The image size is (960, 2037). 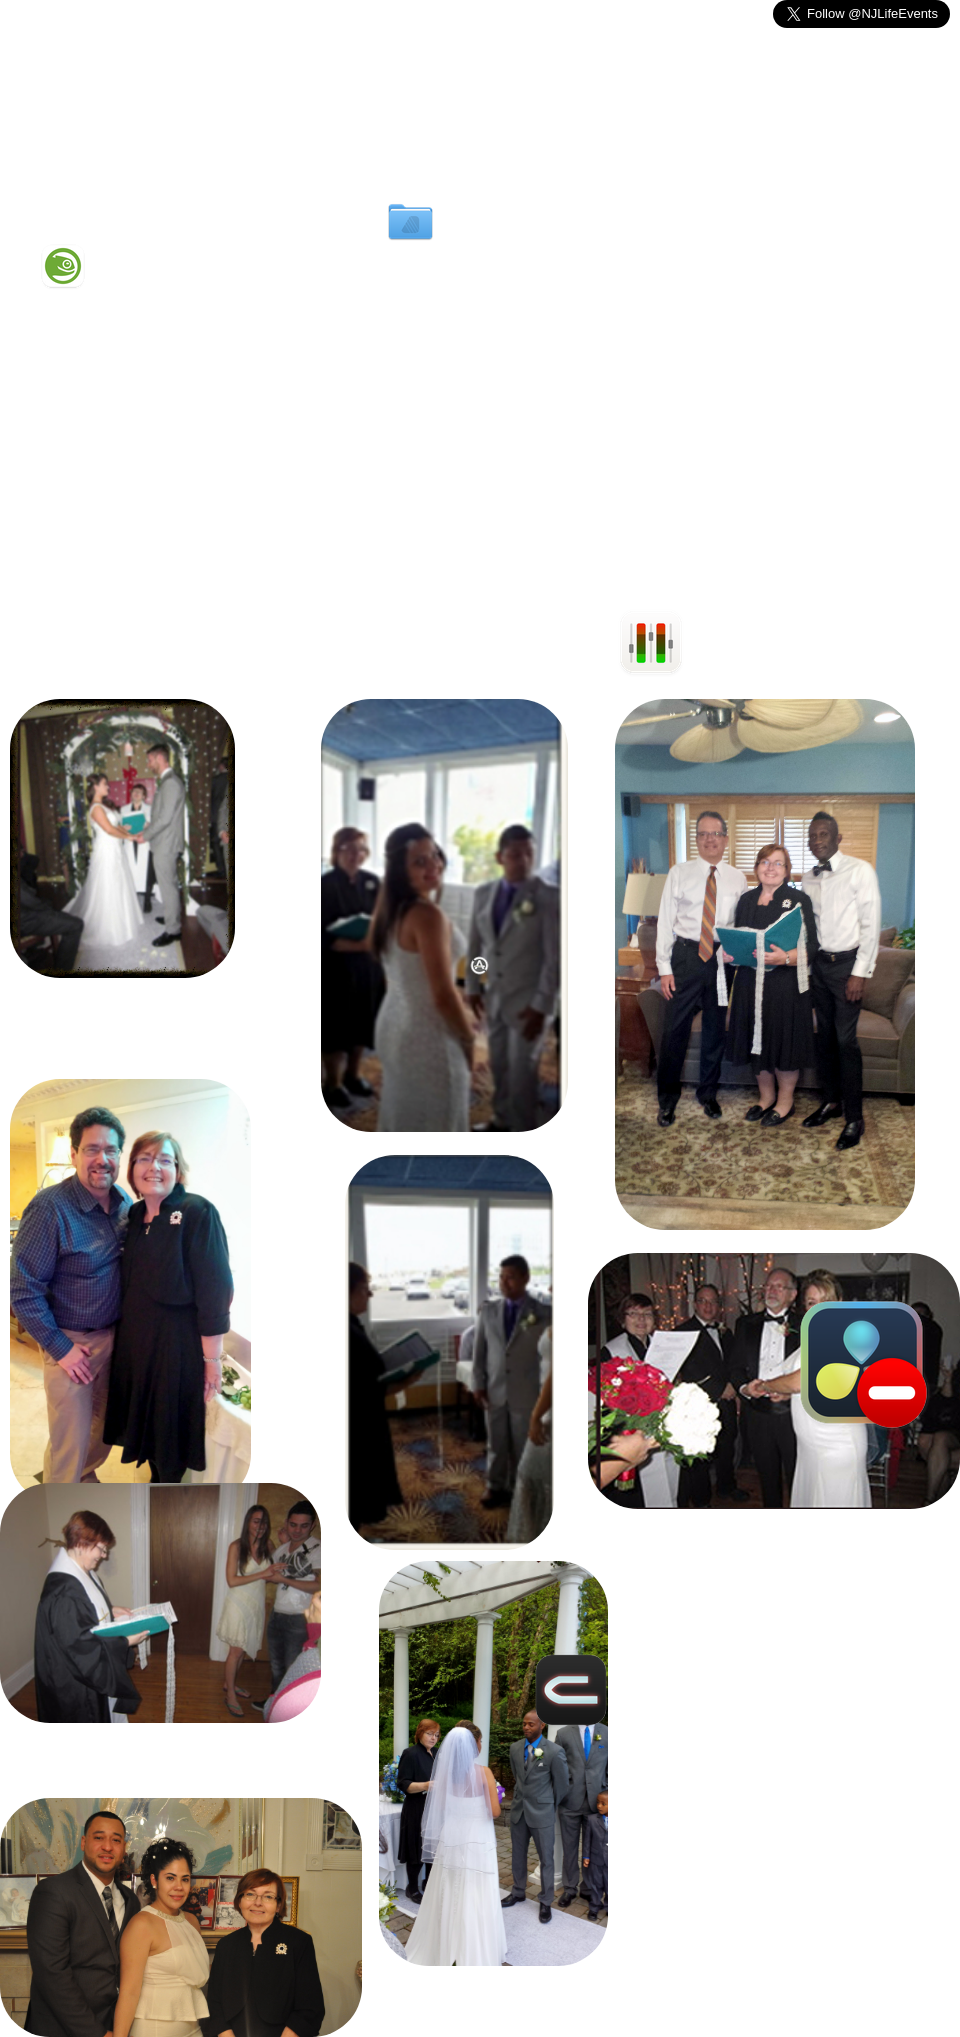 I want to click on open the openSUSE linux application, so click(x=63, y=266).